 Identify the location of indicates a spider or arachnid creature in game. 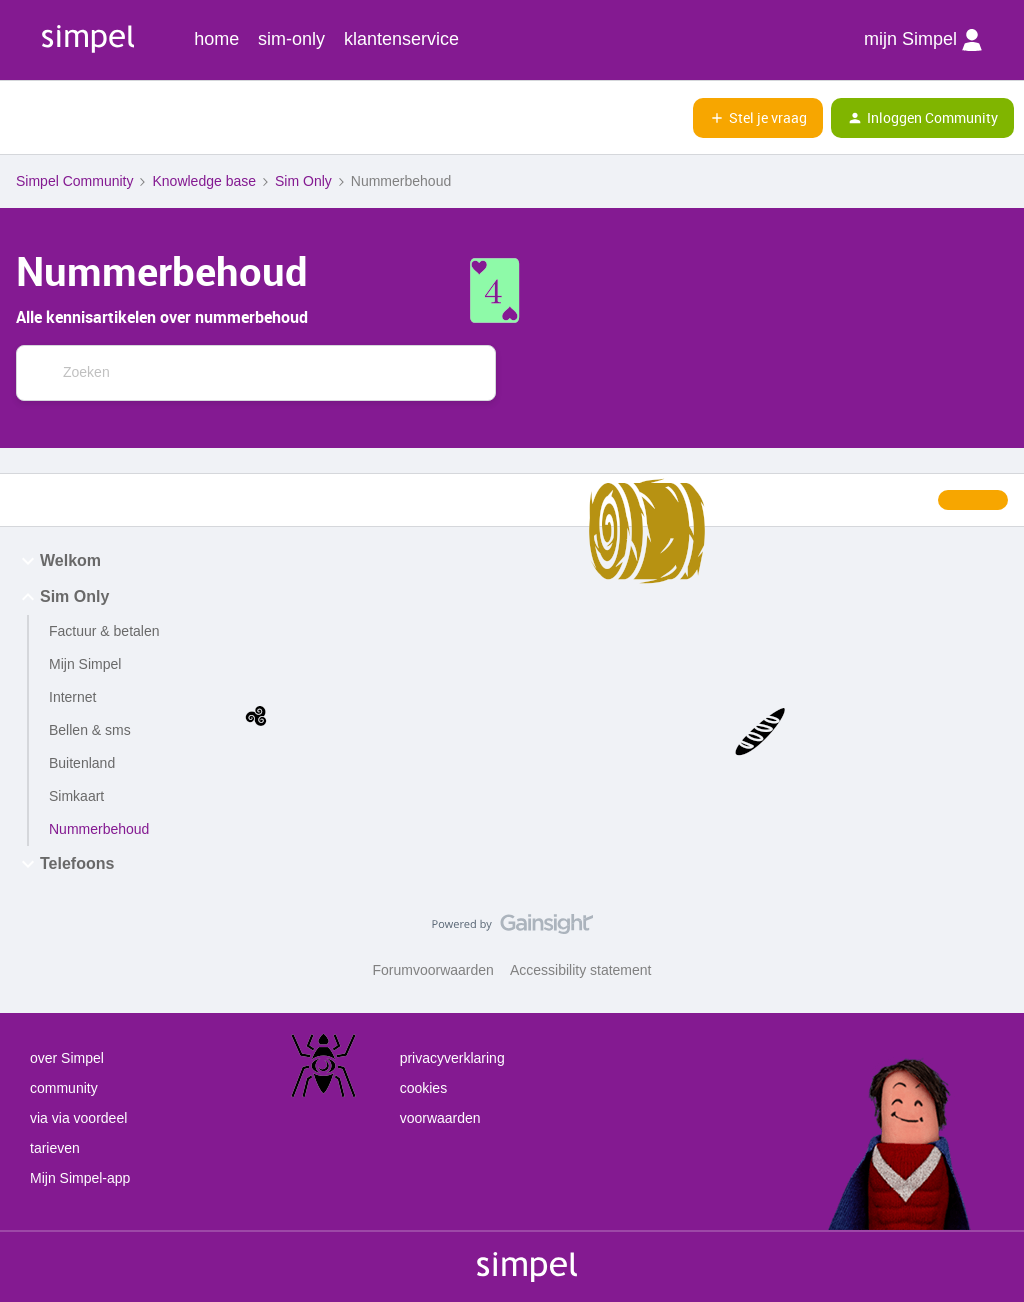
(323, 1065).